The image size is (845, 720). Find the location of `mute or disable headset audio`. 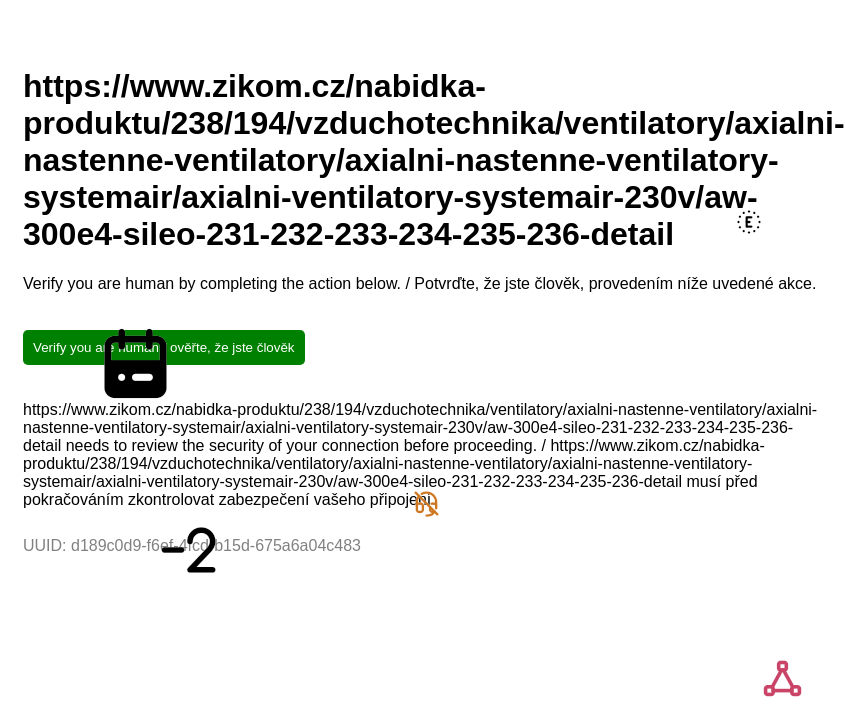

mute or disable headset audio is located at coordinates (426, 503).